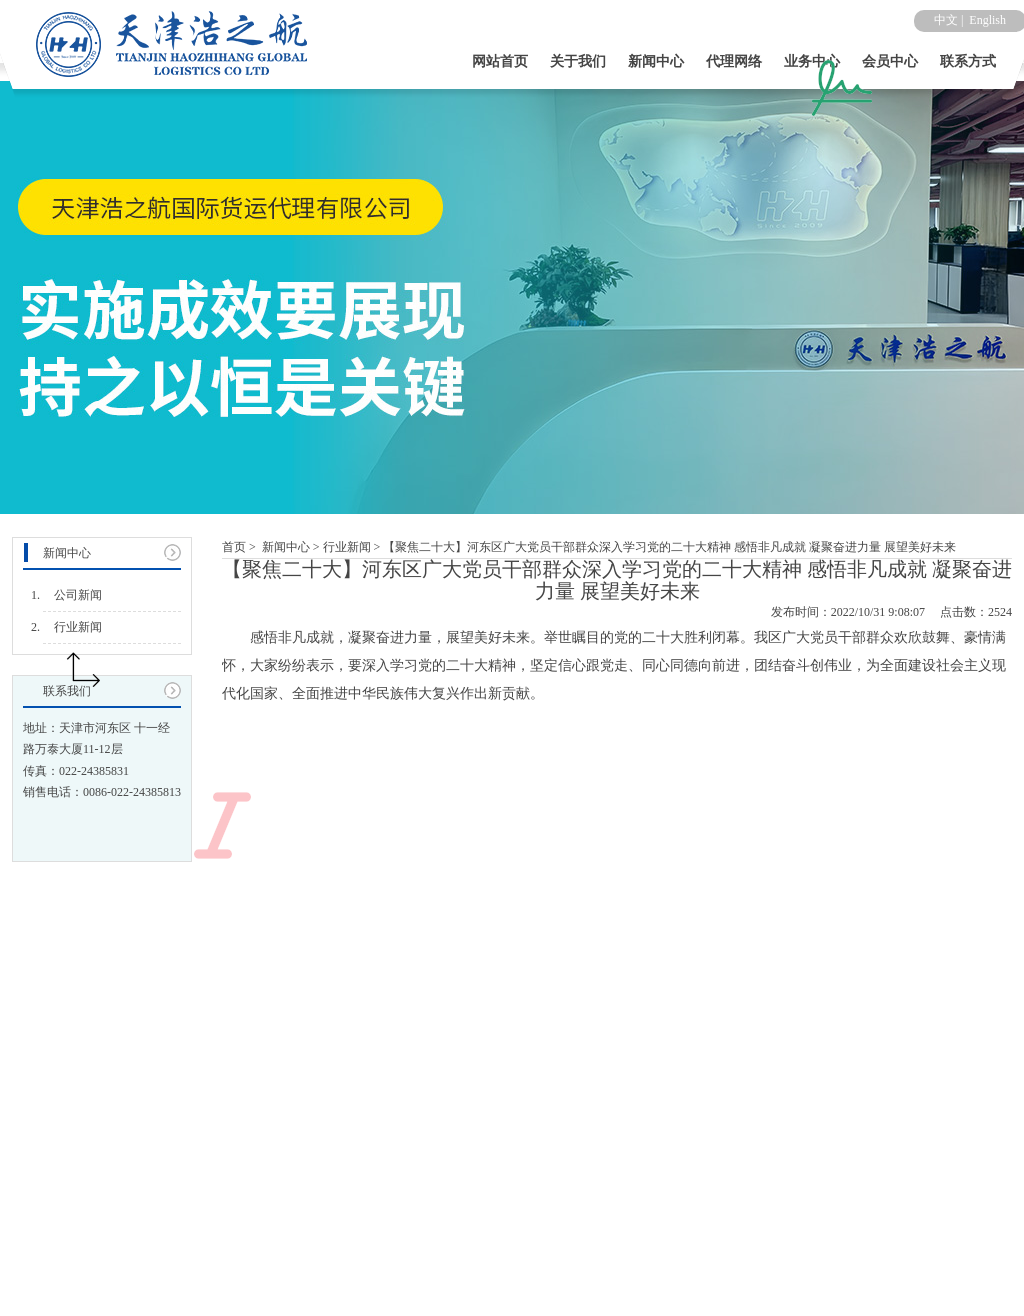  I want to click on add your signature to a document, so click(842, 88).